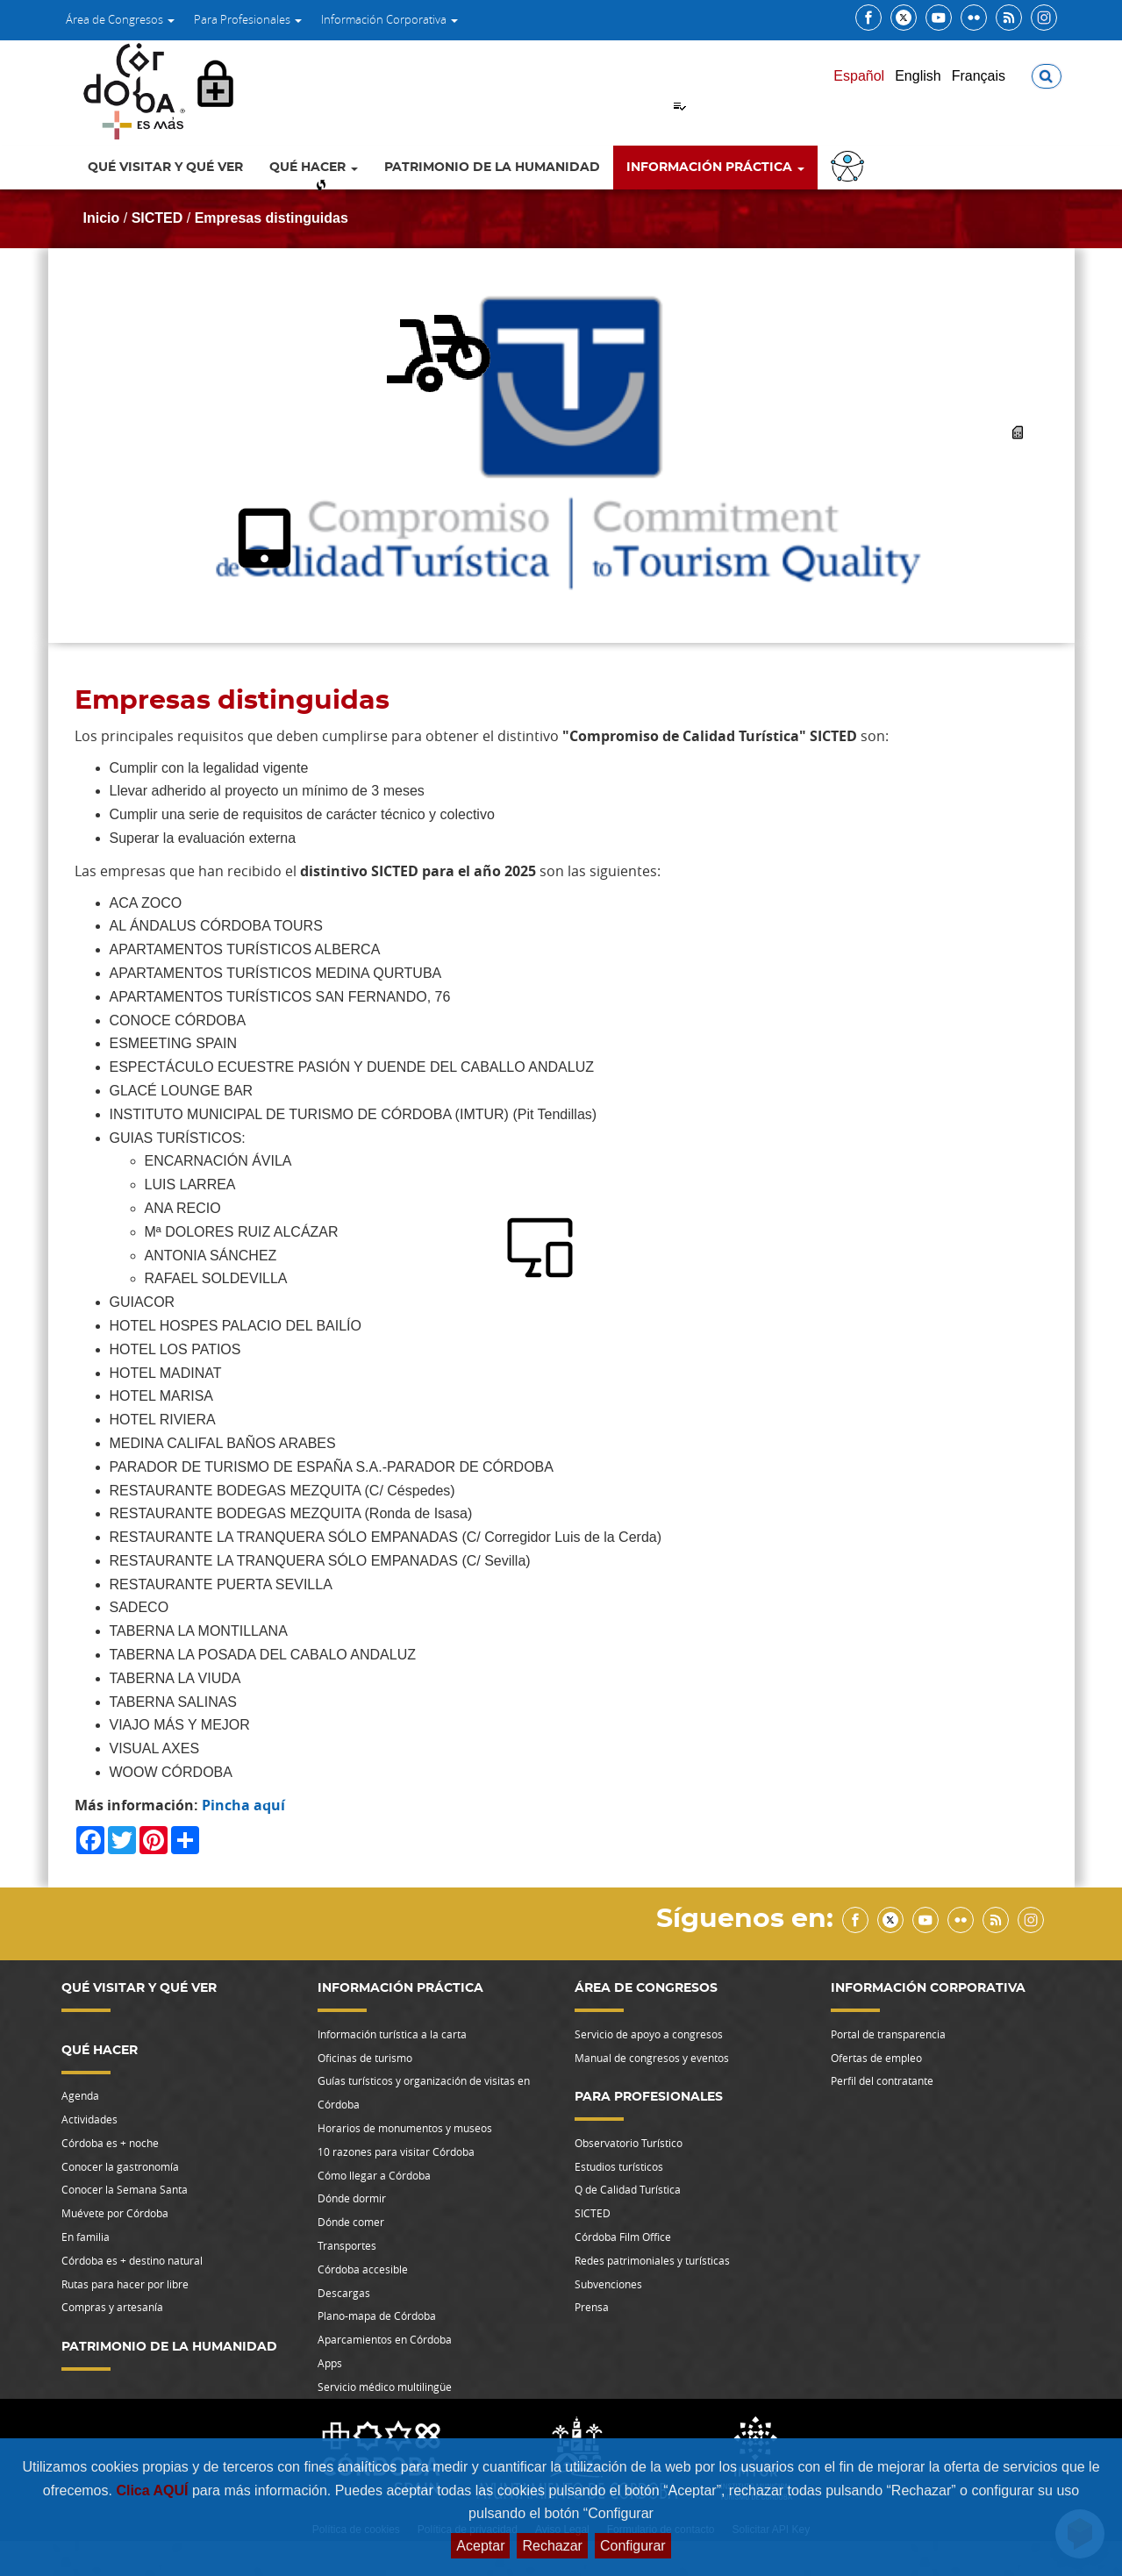 This screenshot has height=2576, width=1122. Describe the element at coordinates (215, 84) in the screenshot. I see `indicates enhanced or additional security protection` at that location.